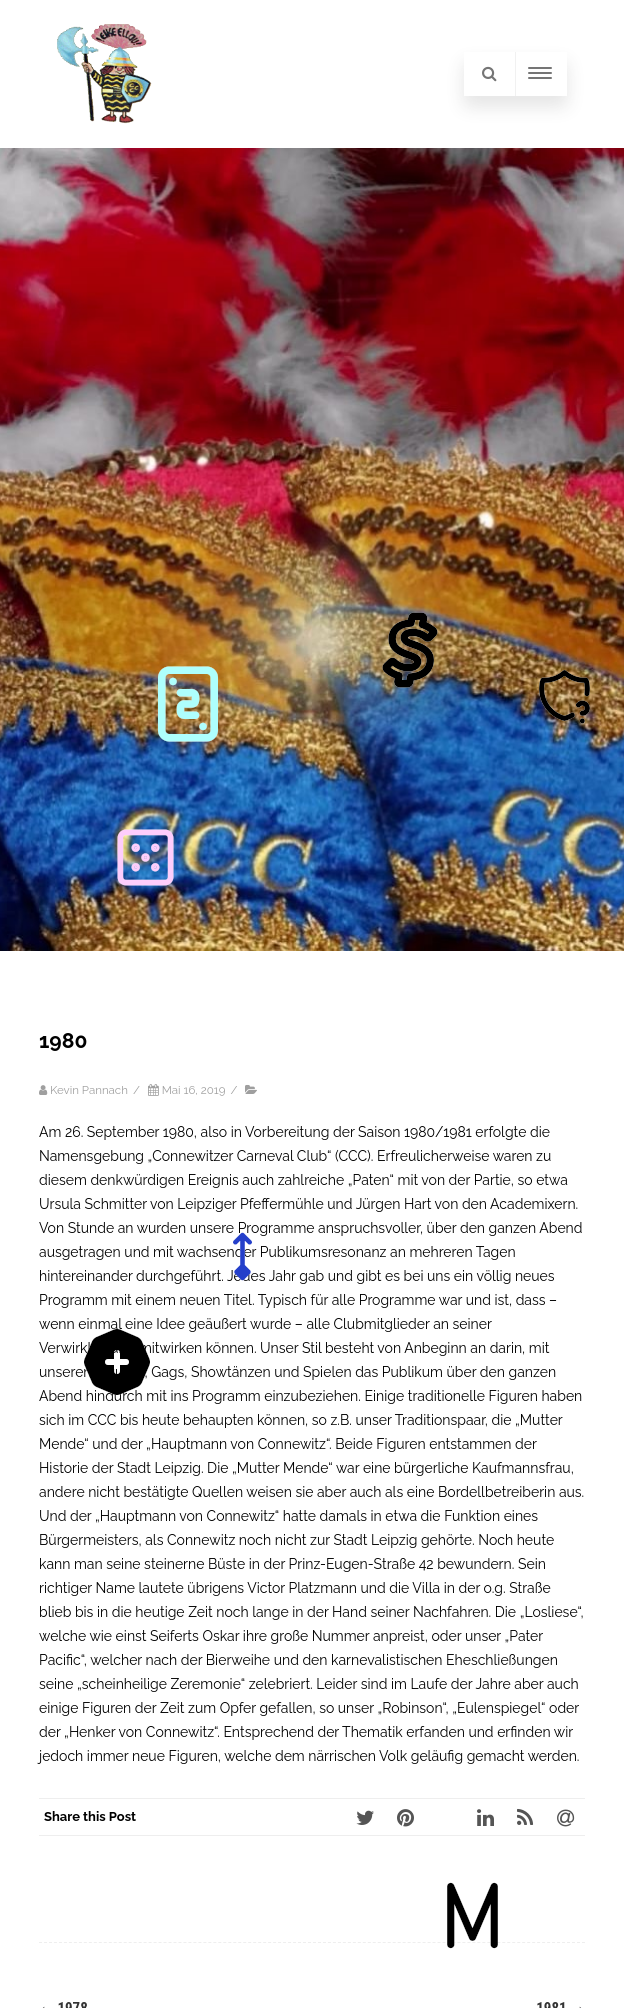 The height and width of the screenshot is (2008, 624). Describe the element at coordinates (410, 650) in the screenshot. I see `open Cash App` at that location.